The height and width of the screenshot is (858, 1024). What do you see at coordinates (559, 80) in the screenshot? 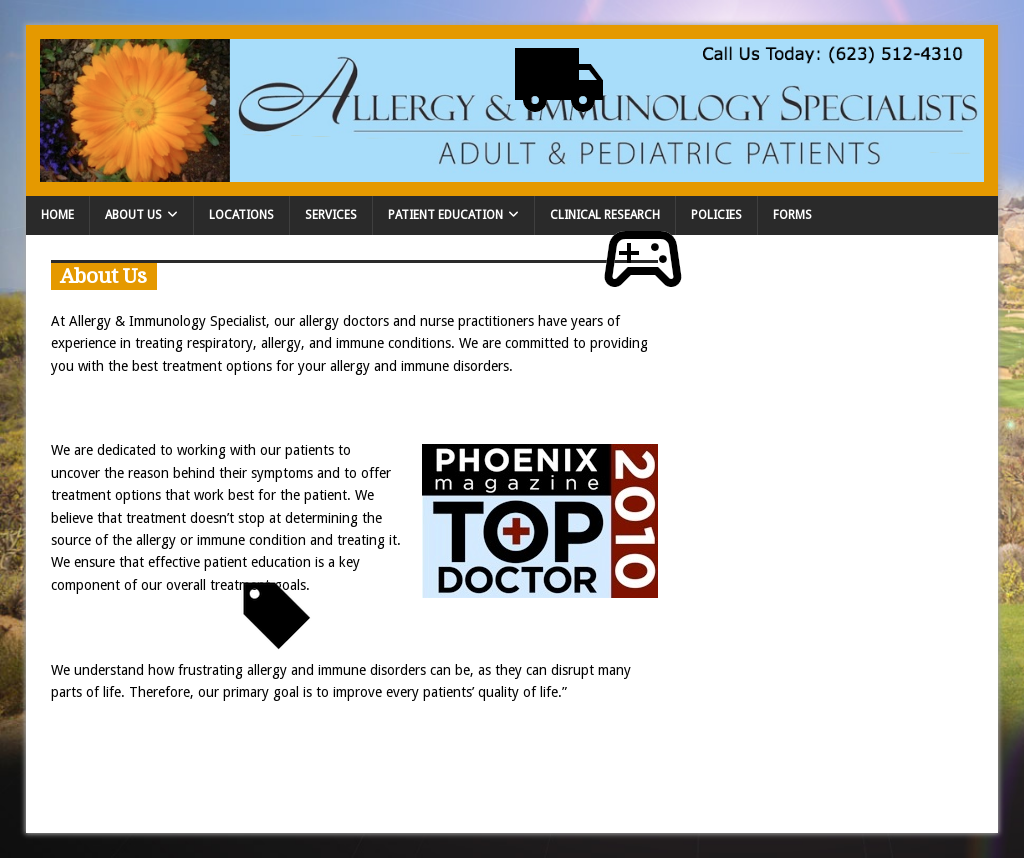
I see `track your delivery status` at bounding box center [559, 80].